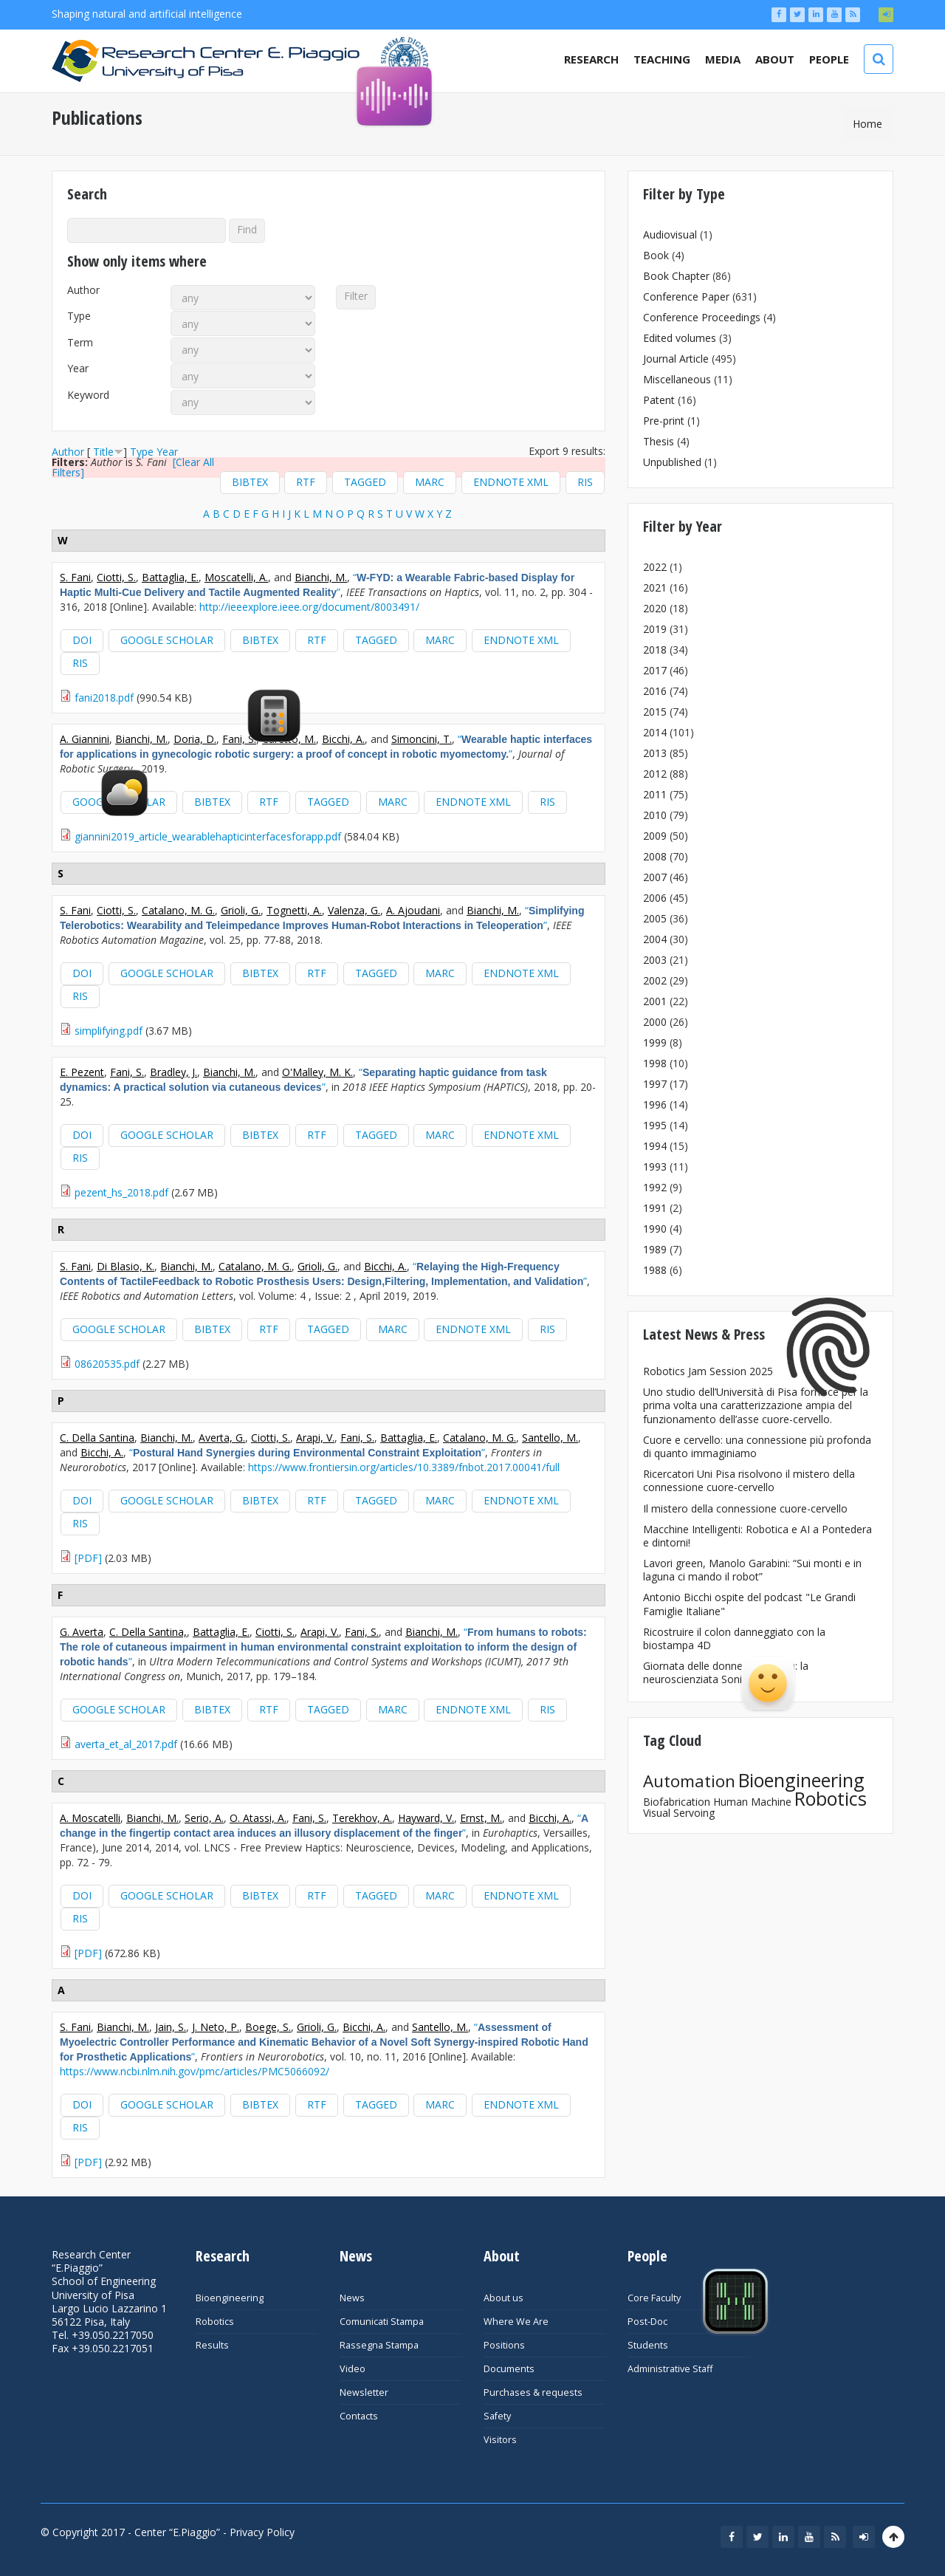 This screenshot has height=2576, width=945. What do you see at coordinates (274, 716) in the screenshot?
I see `open the calculator app` at bounding box center [274, 716].